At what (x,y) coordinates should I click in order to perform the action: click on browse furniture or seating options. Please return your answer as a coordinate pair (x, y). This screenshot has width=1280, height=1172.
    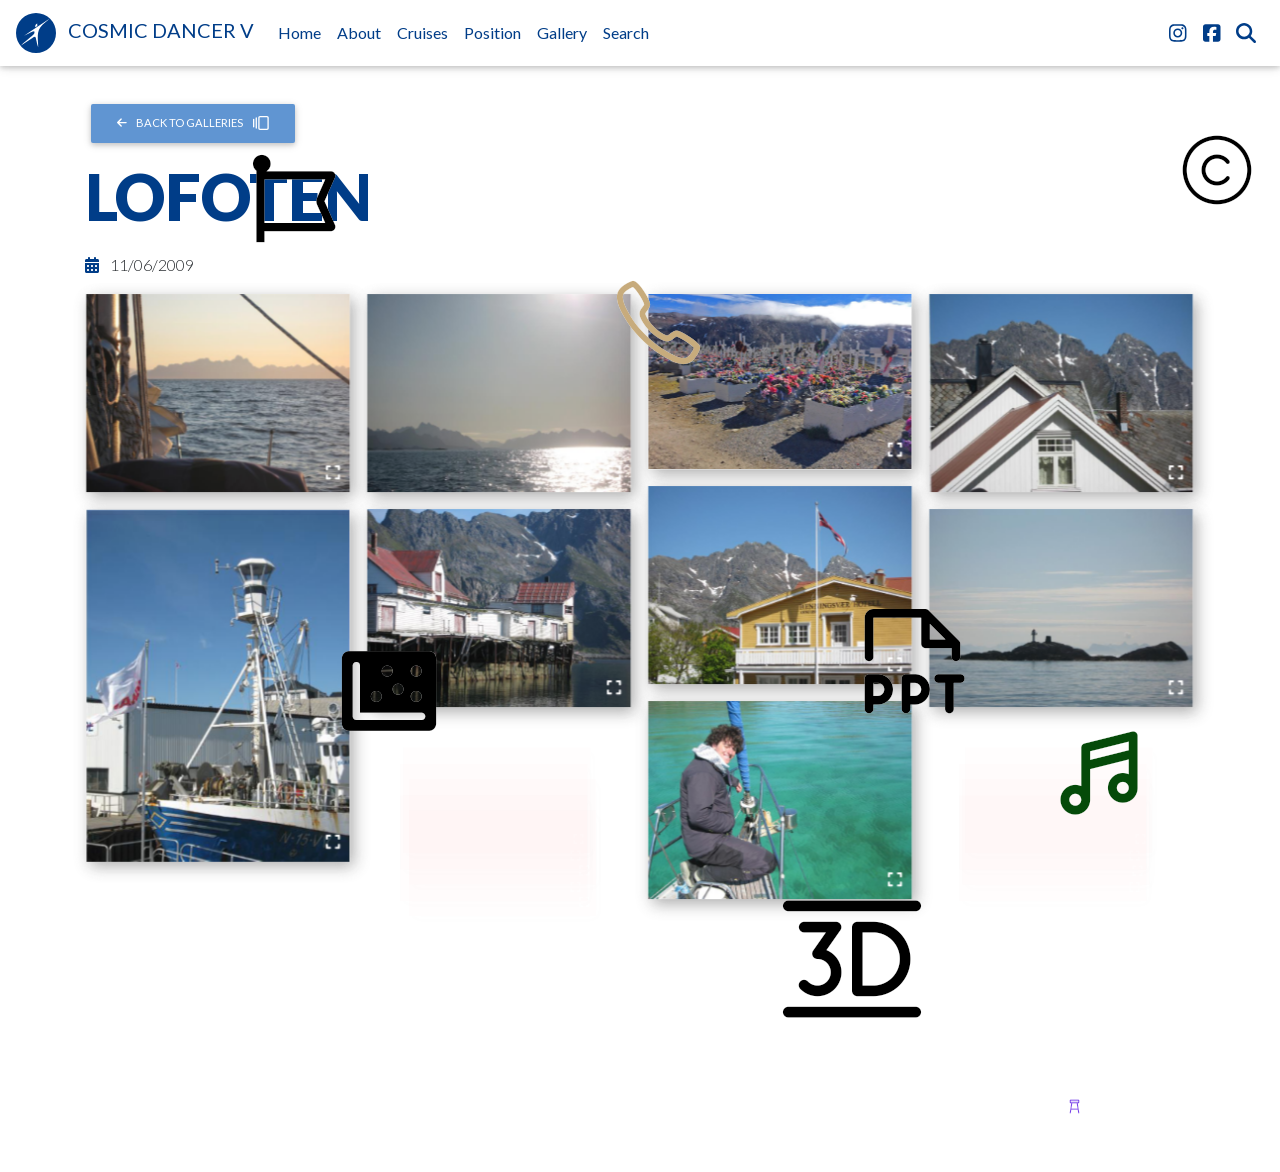
    Looking at the image, I should click on (1074, 1106).